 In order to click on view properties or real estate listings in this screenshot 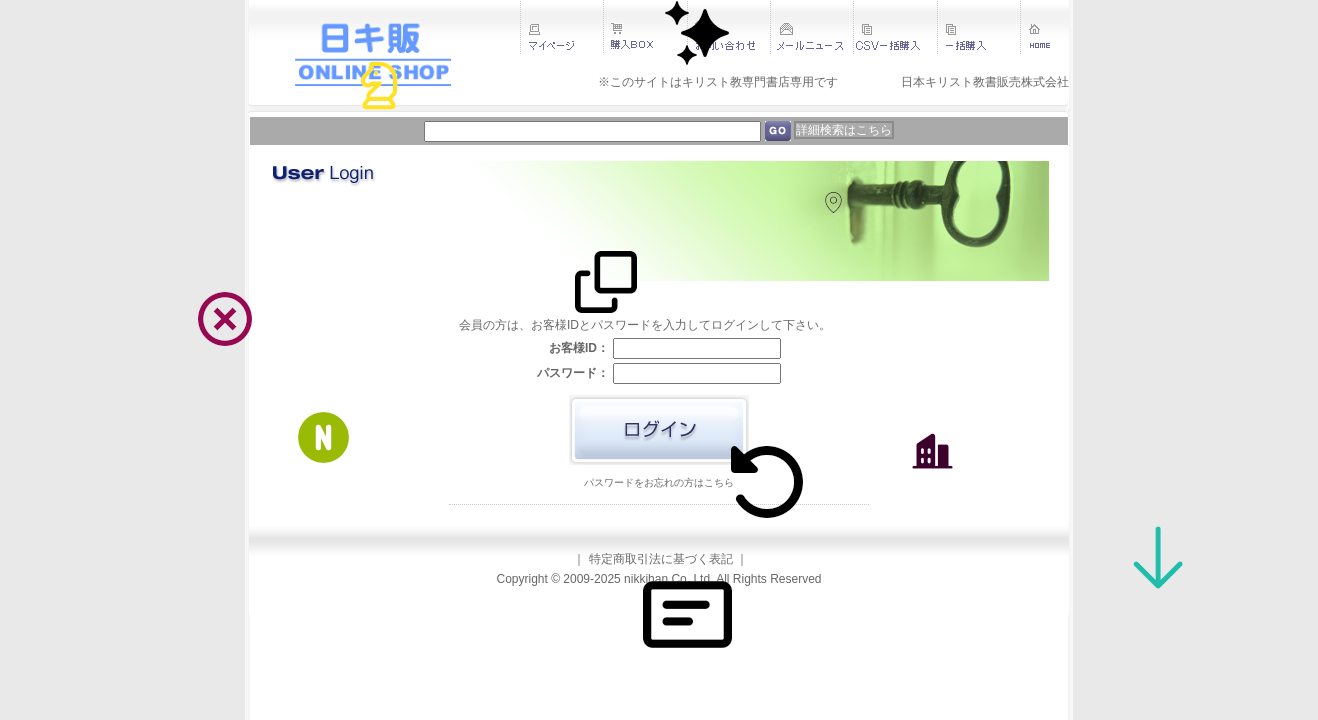, I will do `click(932, 452)`.